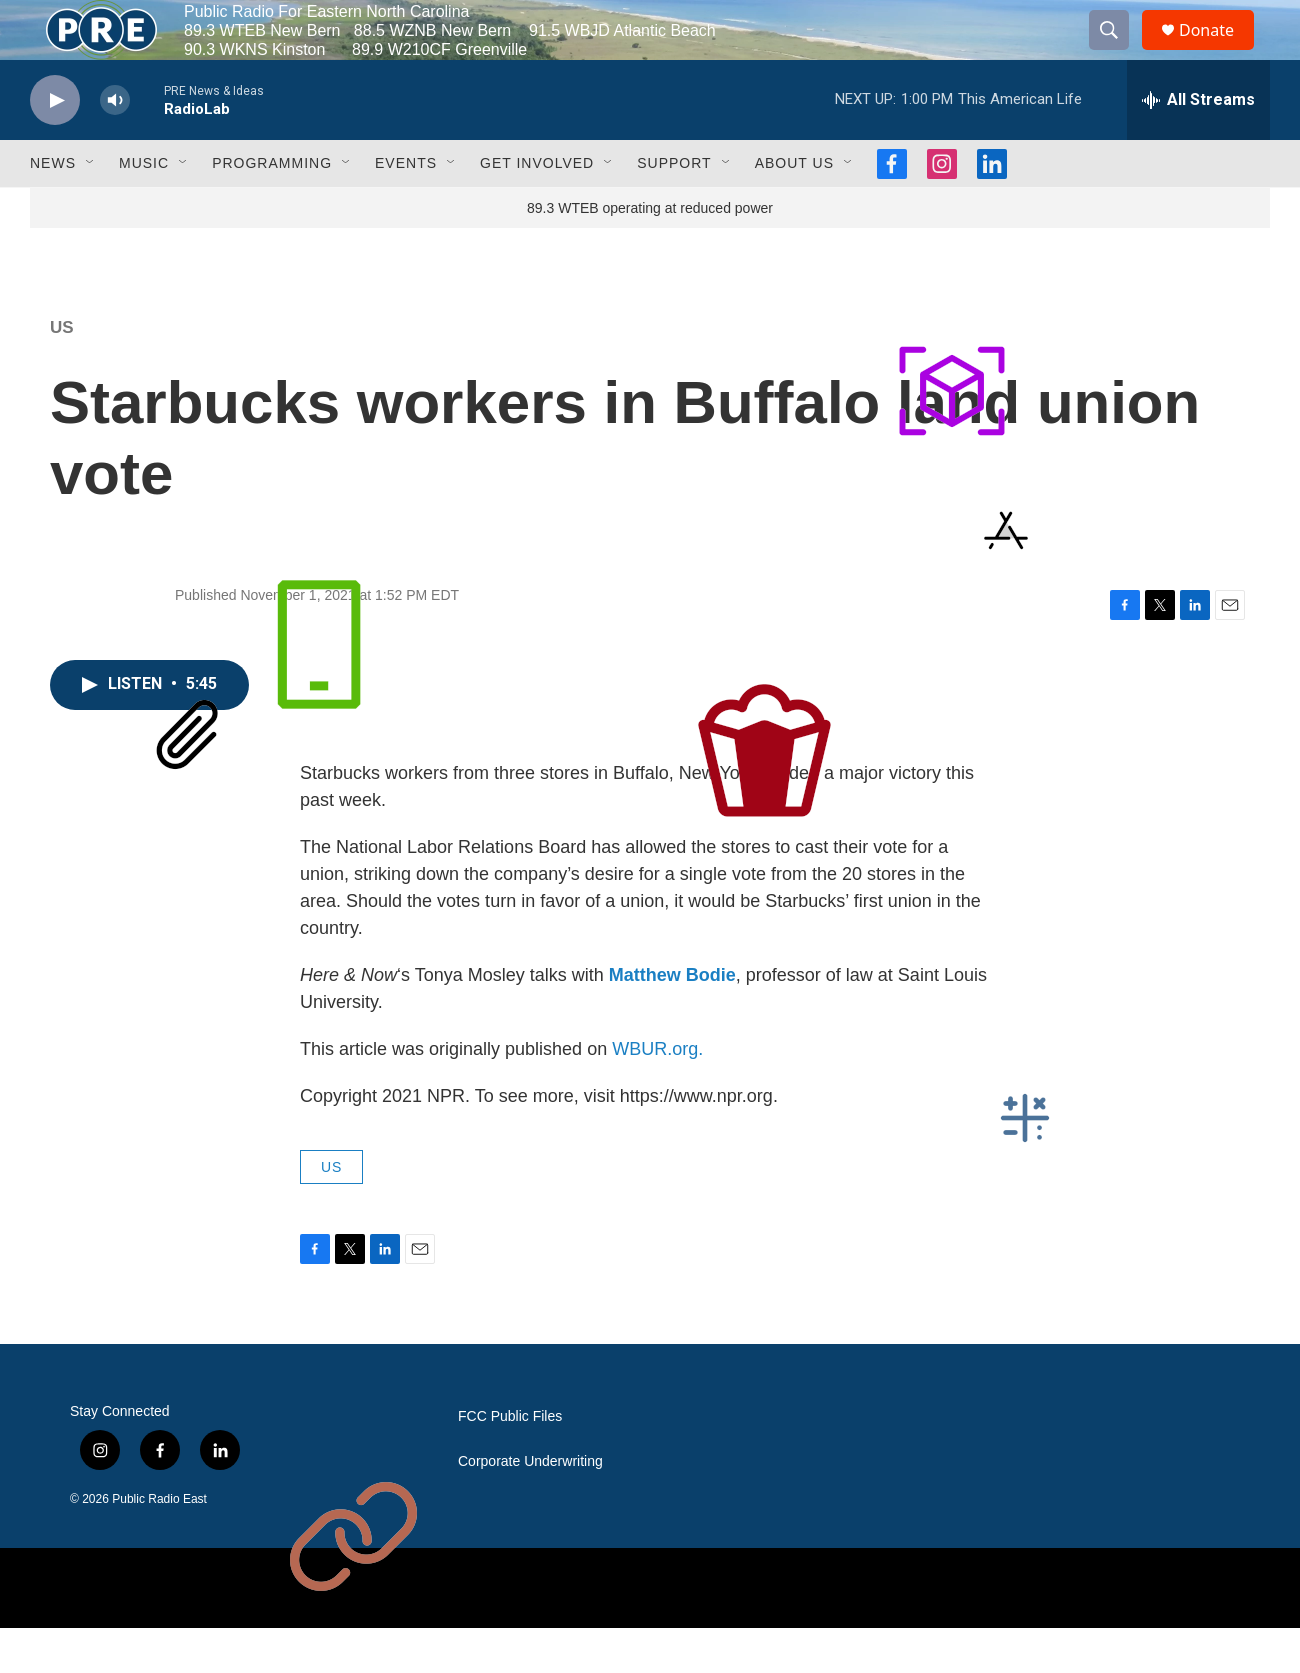 Image resolution: width=1300 pixels, height=1673 pixels. I want to click on attach a file to your message, so click(188, 734).